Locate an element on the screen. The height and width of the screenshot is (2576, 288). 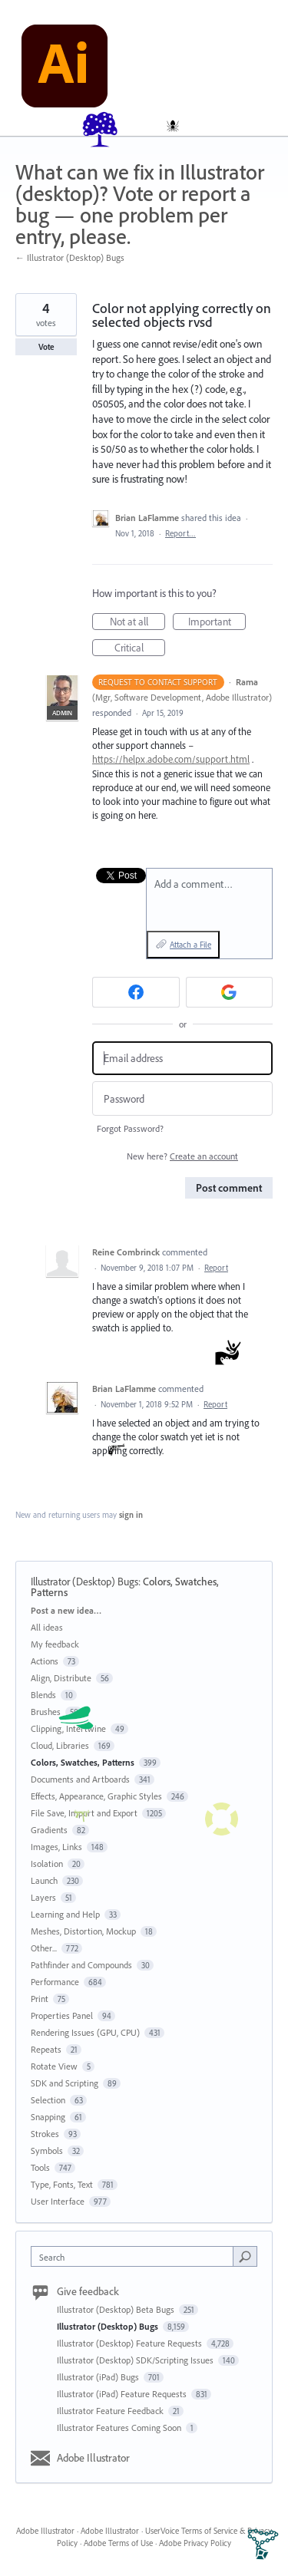
view captain or officer profile is located at coordinates (76, 1719).